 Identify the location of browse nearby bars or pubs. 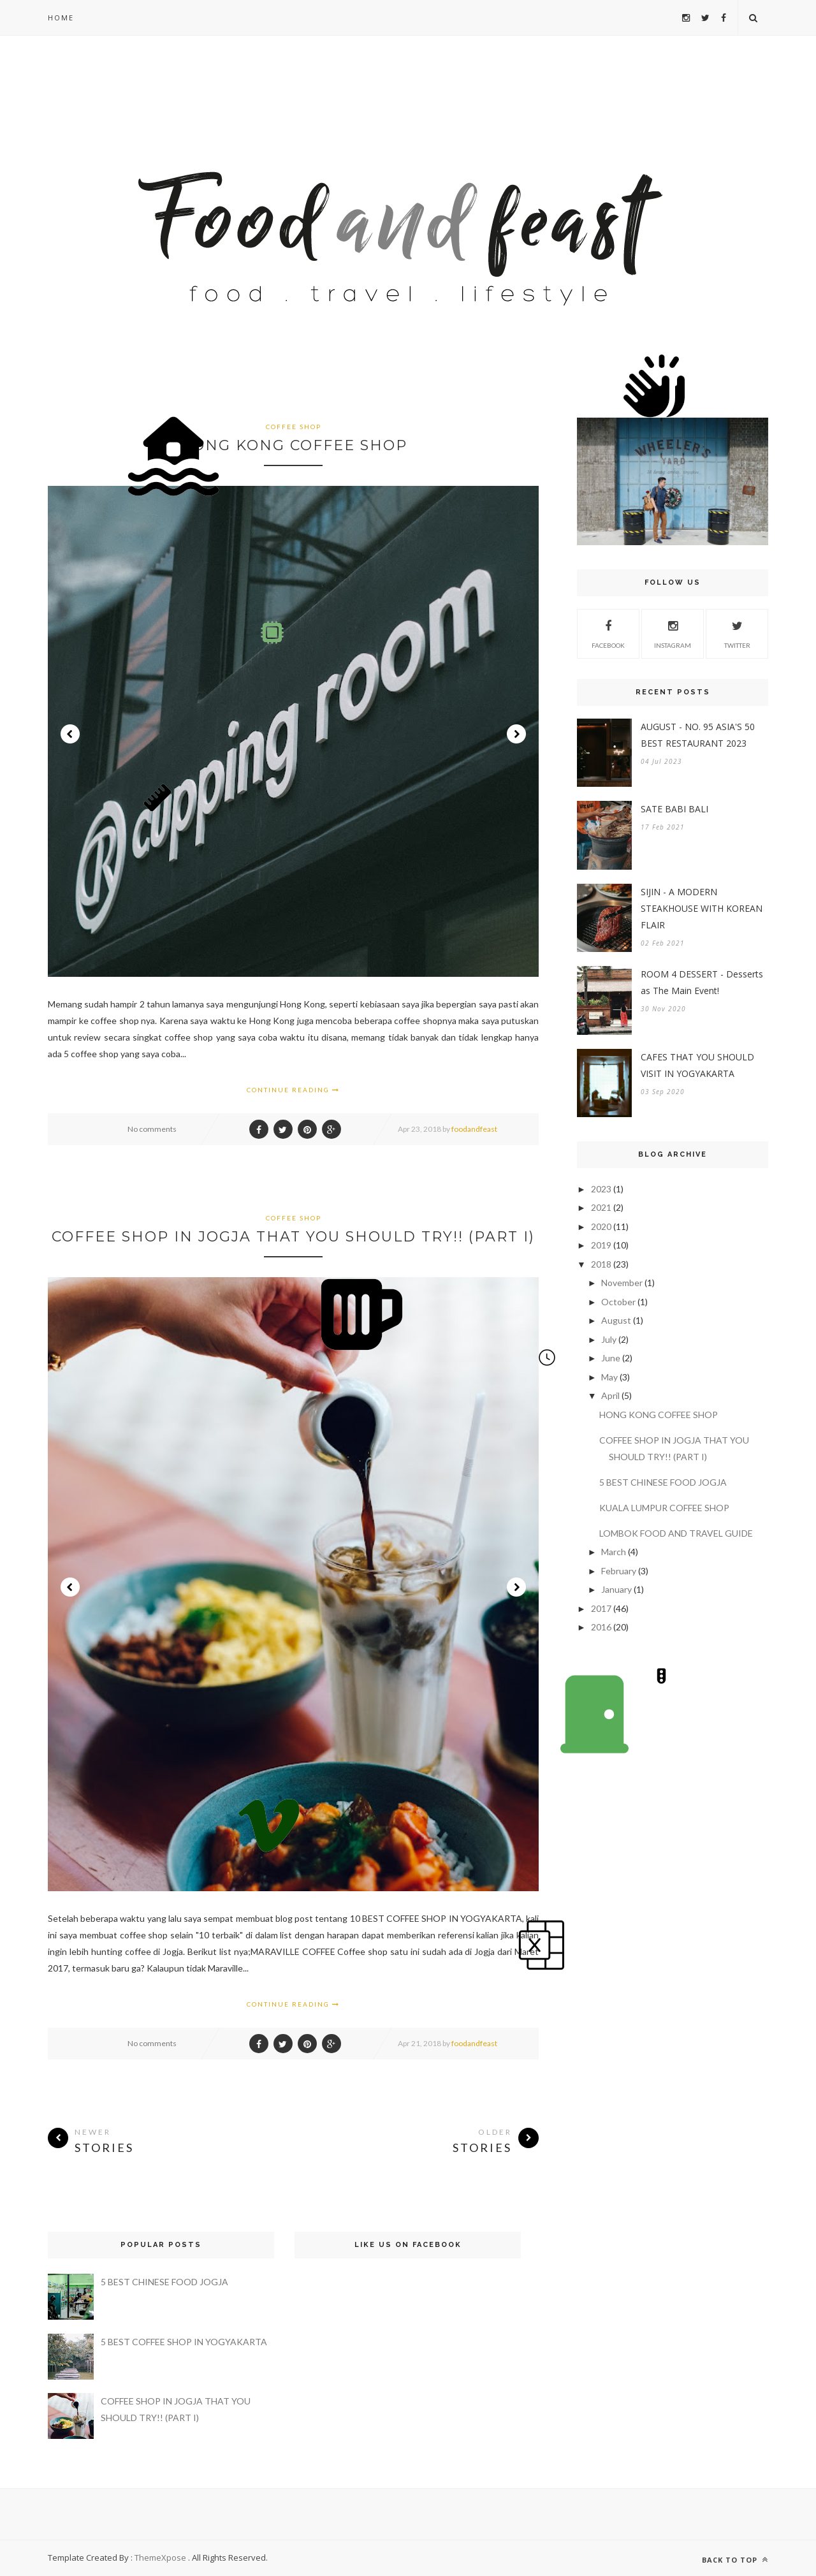
(356, 1314).